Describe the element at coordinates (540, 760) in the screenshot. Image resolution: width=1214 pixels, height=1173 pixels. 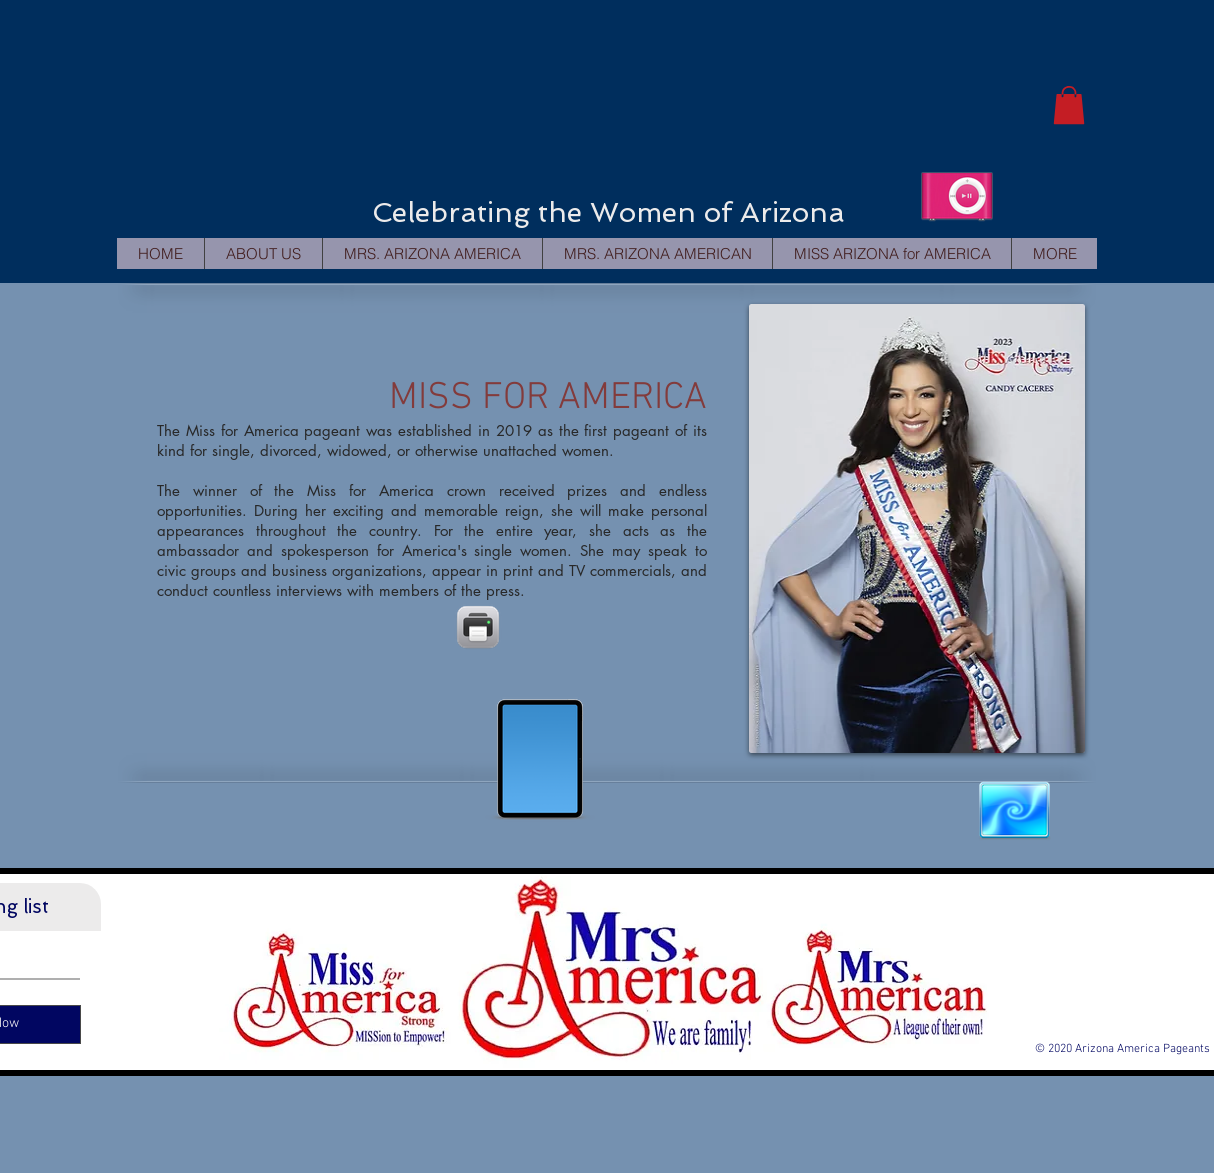
I see `indicates a connected iPad device` at that location.